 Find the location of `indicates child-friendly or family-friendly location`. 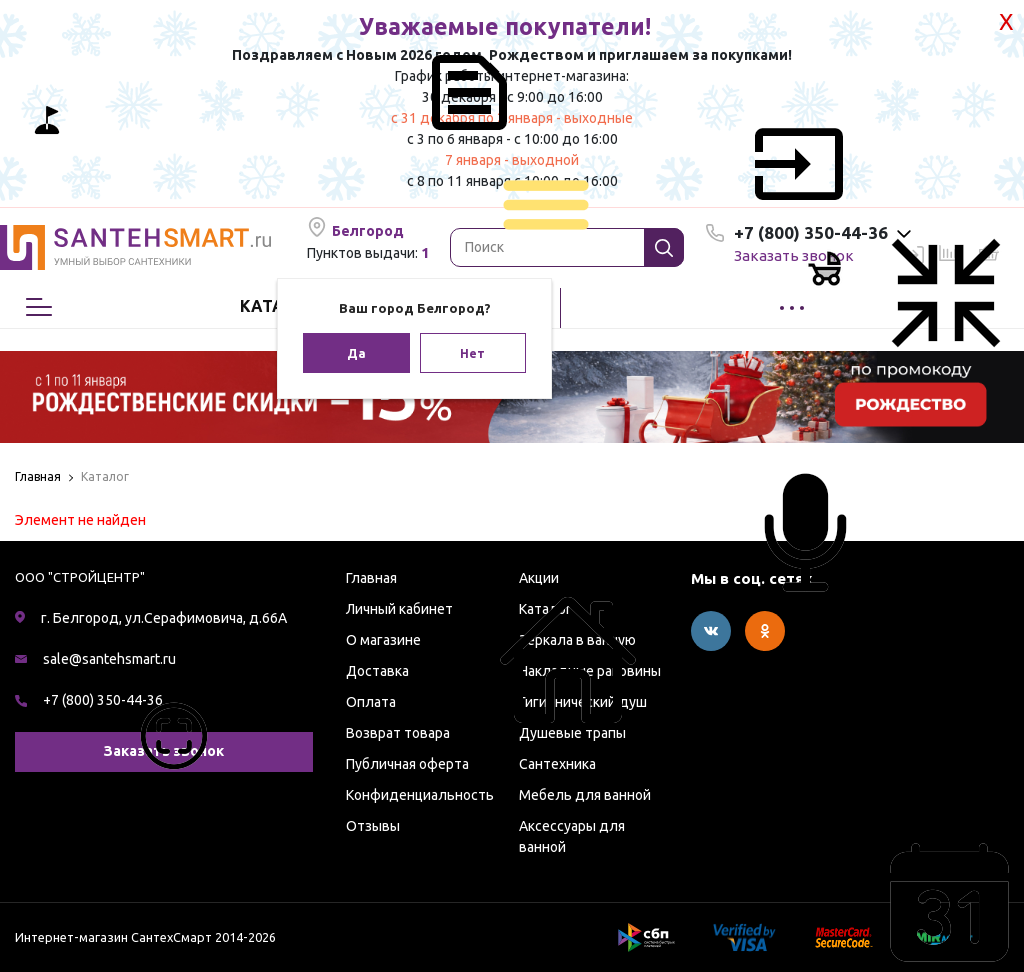

indicates child-friendly or family-friendly location is located at coordinates (825, 268).